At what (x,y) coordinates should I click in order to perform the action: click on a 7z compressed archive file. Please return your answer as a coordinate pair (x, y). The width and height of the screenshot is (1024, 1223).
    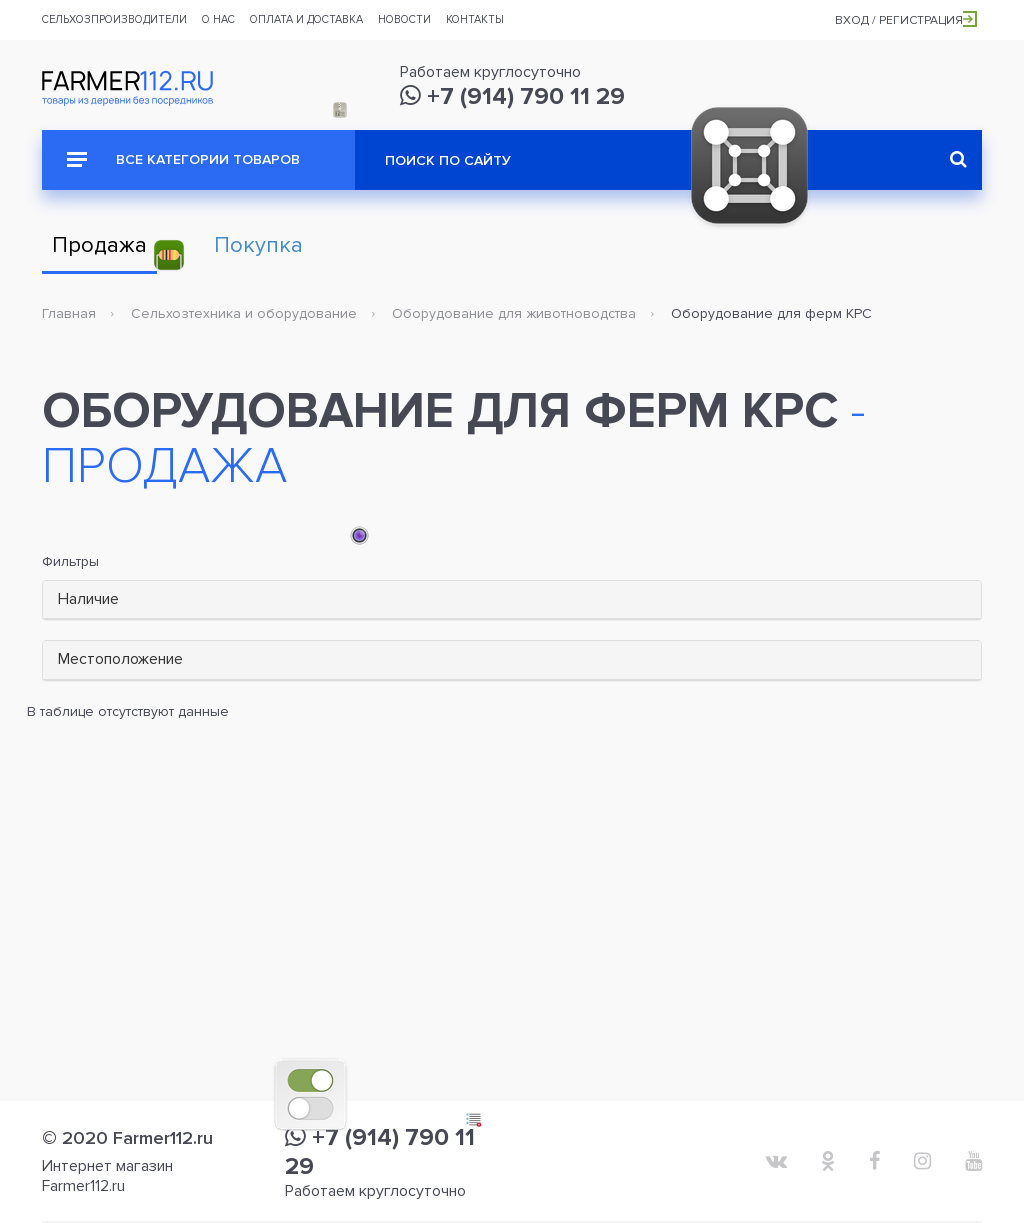
    Looking at the image, I should click on (340, 110).